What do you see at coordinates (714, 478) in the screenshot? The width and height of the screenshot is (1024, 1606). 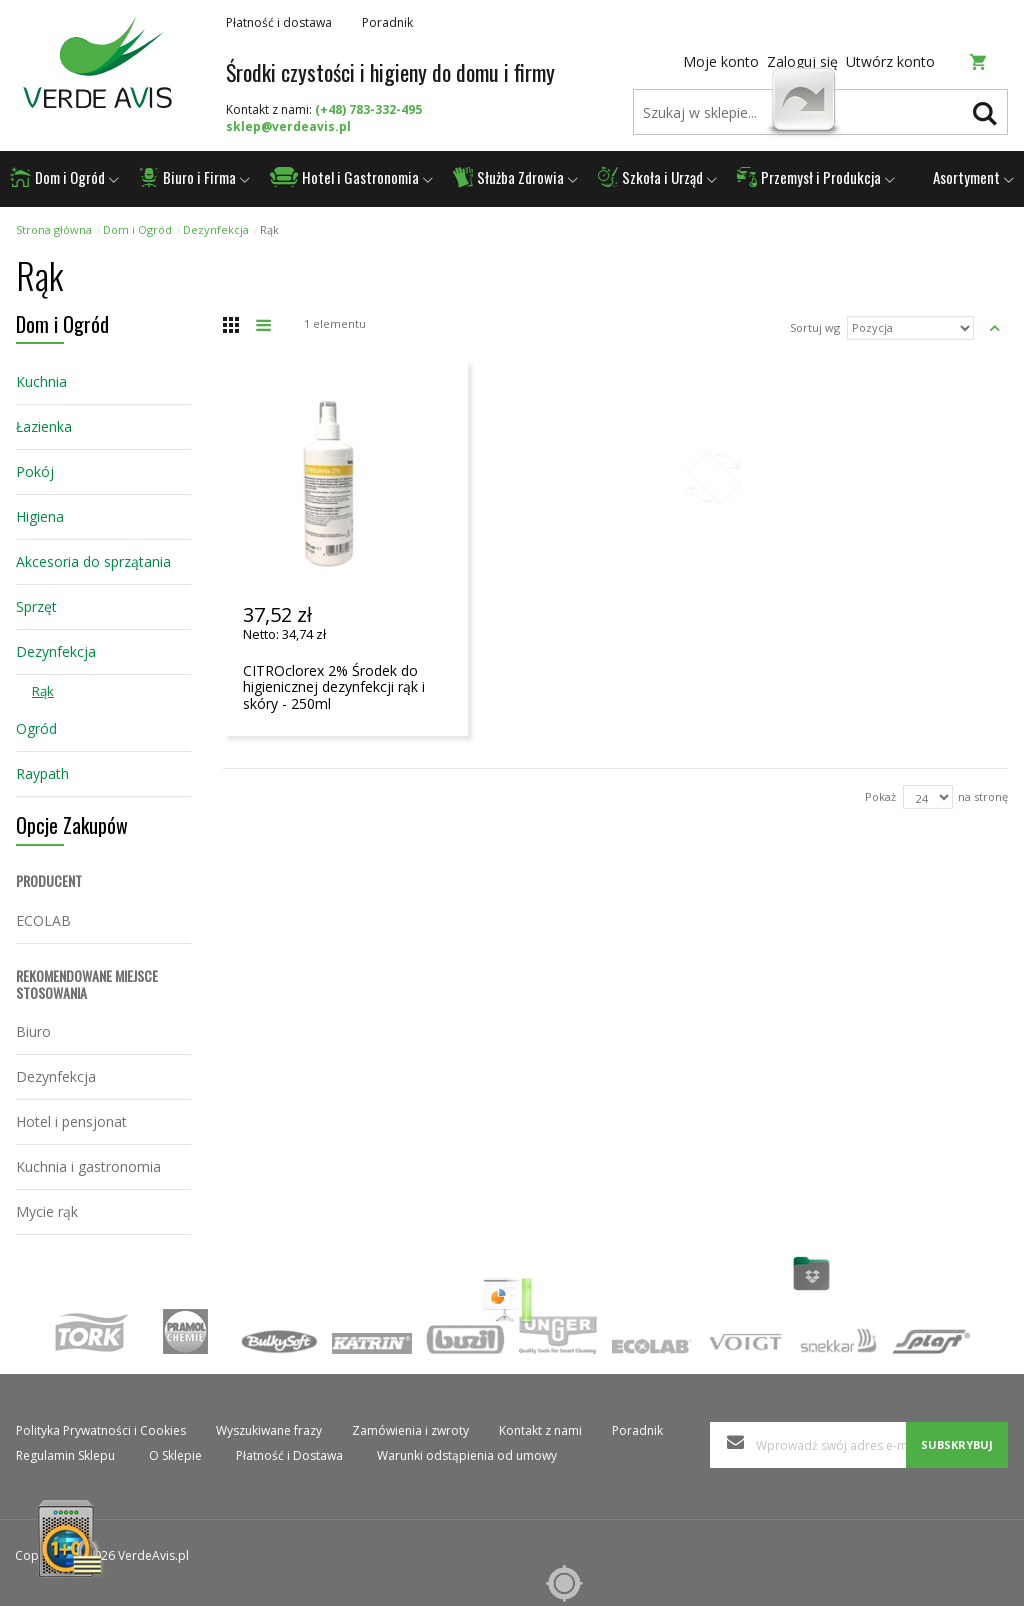 I see `screen rotation is enabled` at bounding box center [714, 478].